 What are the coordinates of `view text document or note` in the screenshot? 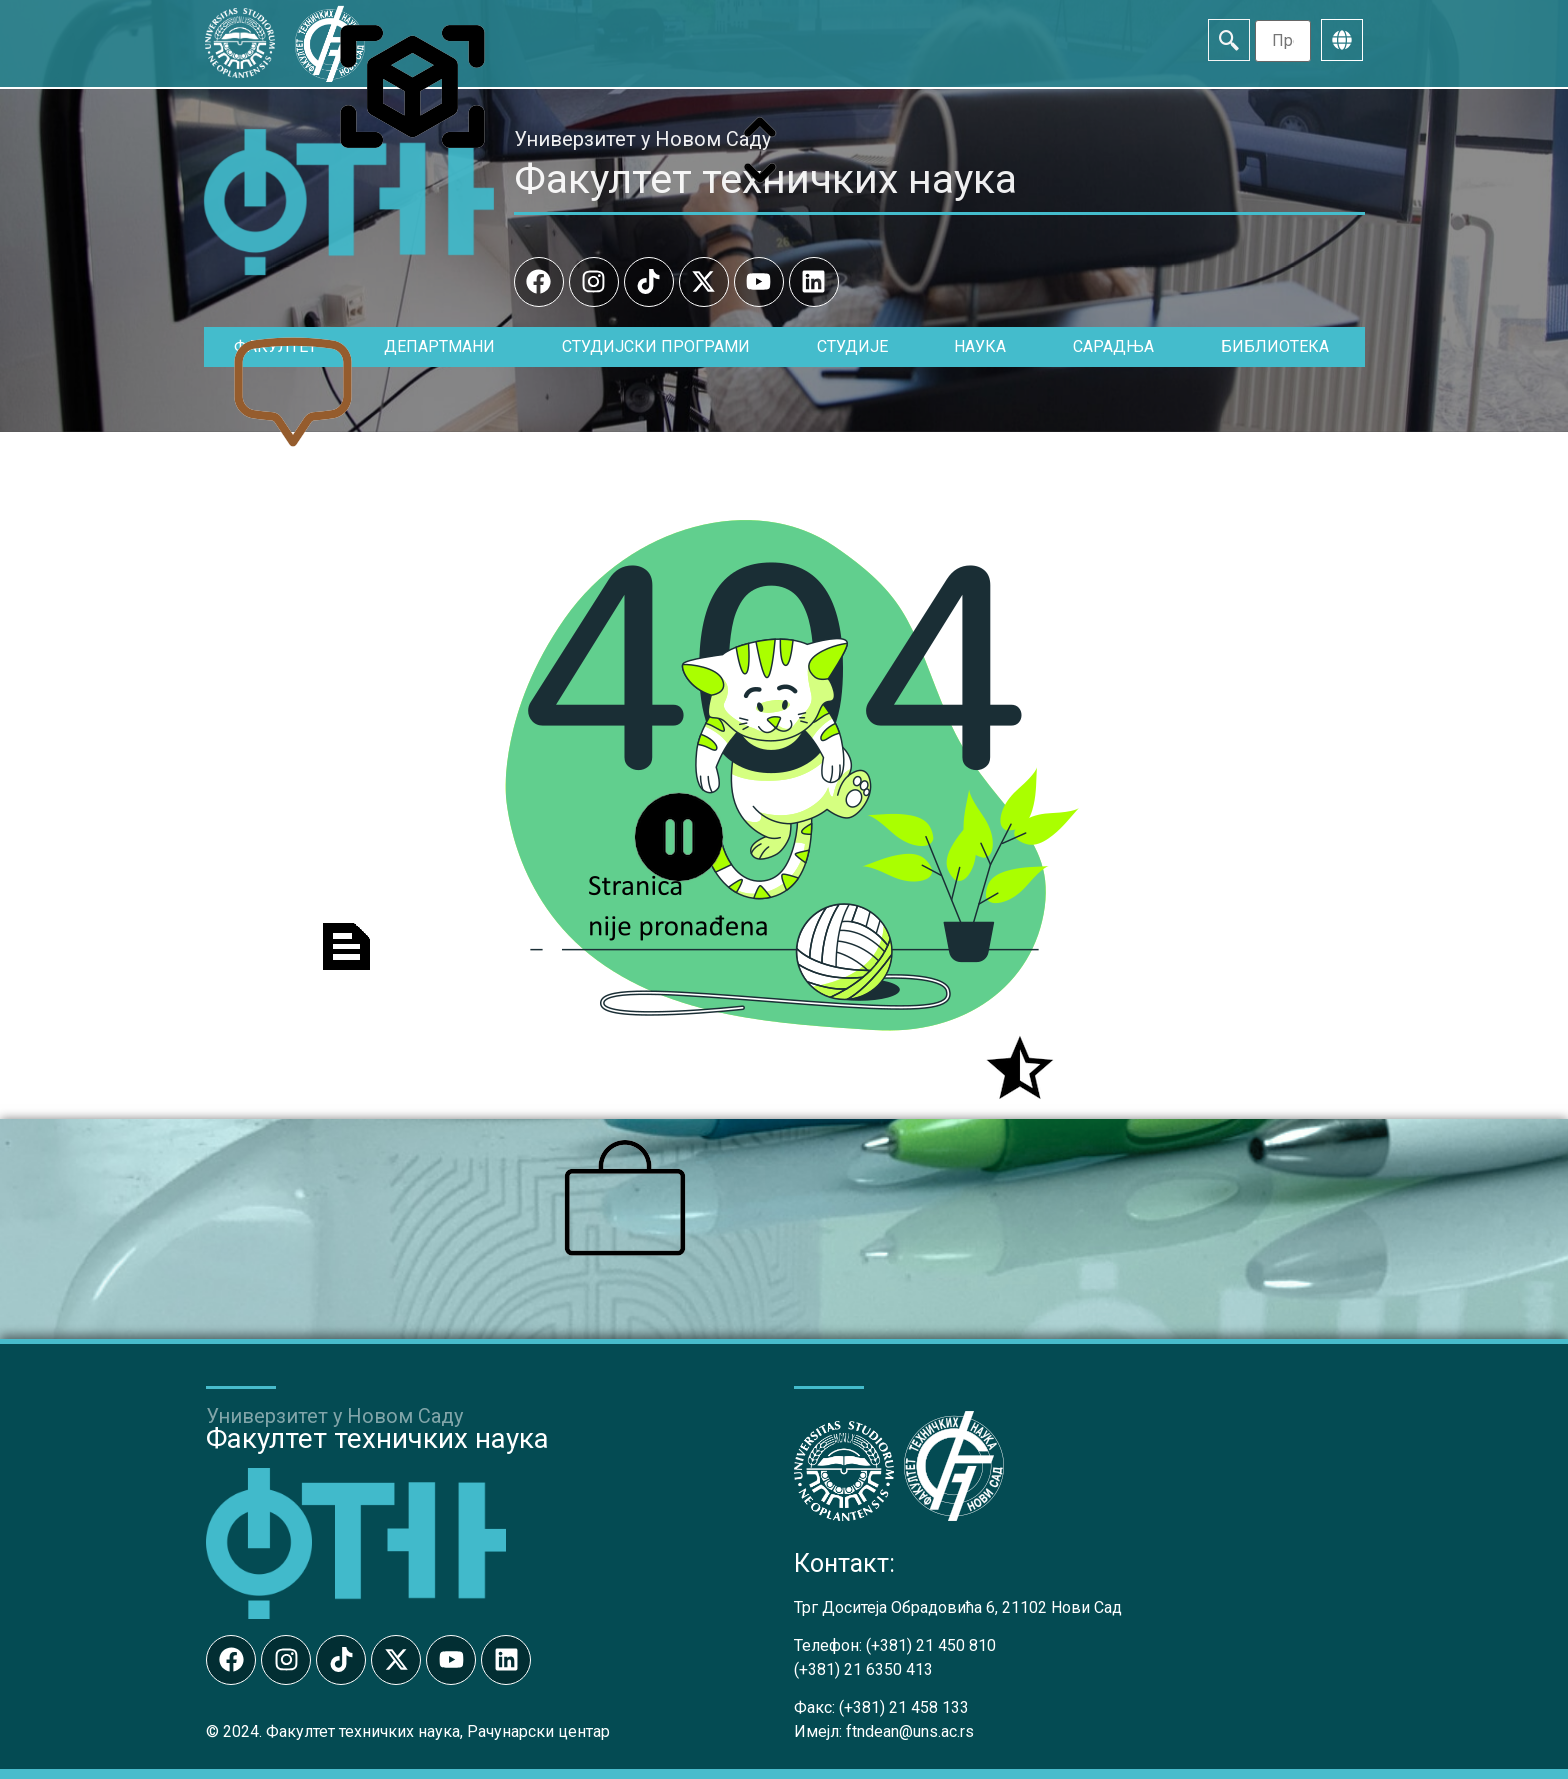 It's located at (346, 946).